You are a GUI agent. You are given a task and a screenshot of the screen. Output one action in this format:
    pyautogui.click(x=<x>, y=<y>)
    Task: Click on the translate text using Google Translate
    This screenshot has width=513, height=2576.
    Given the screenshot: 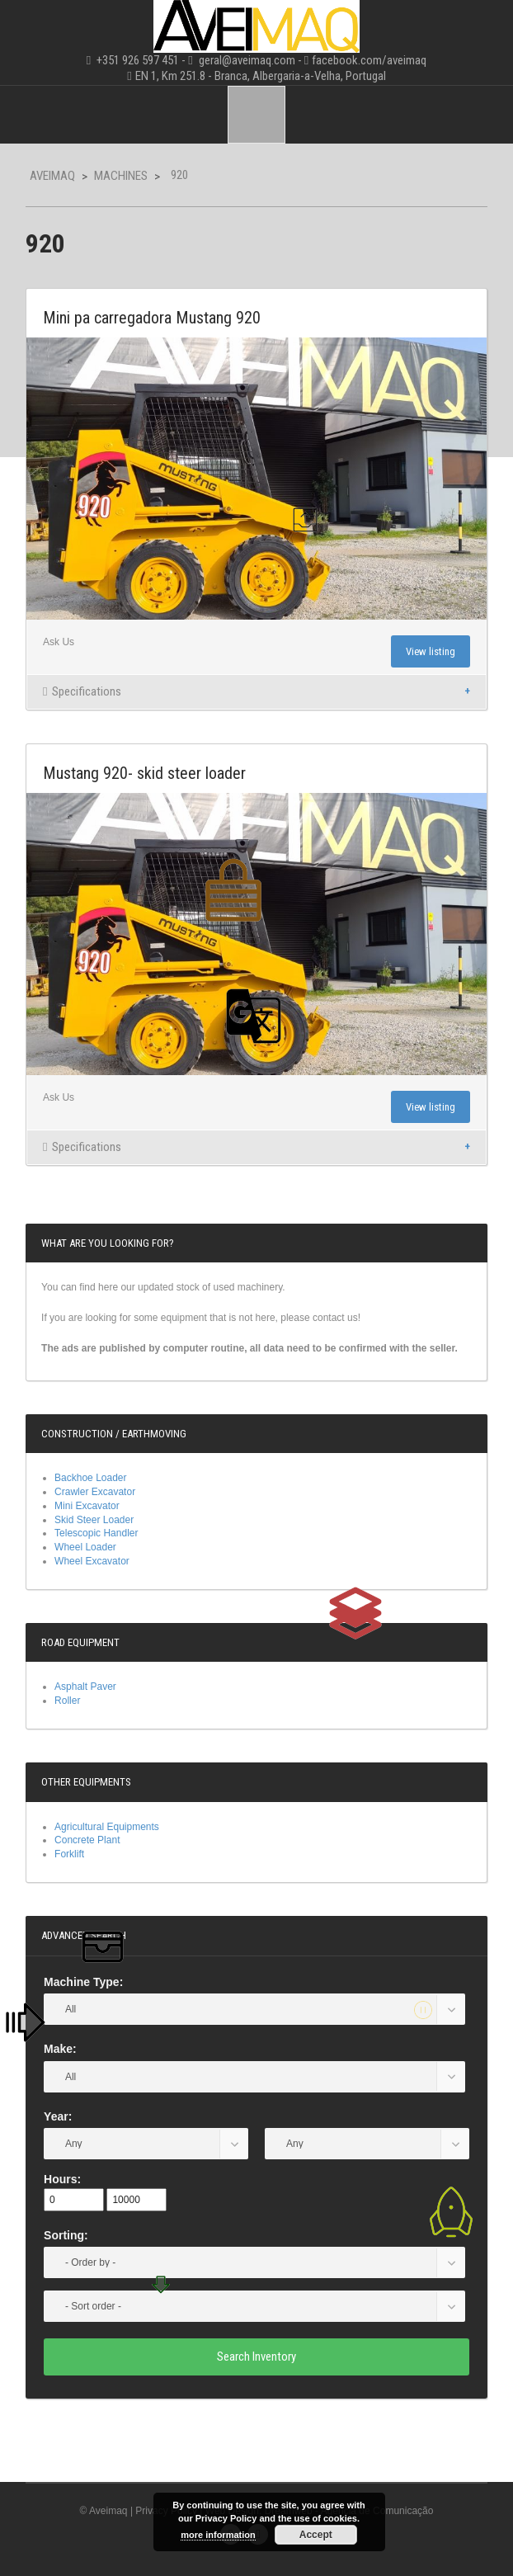 What is the action you would take?
    pyautogui.click(x=253, y=1016)
    